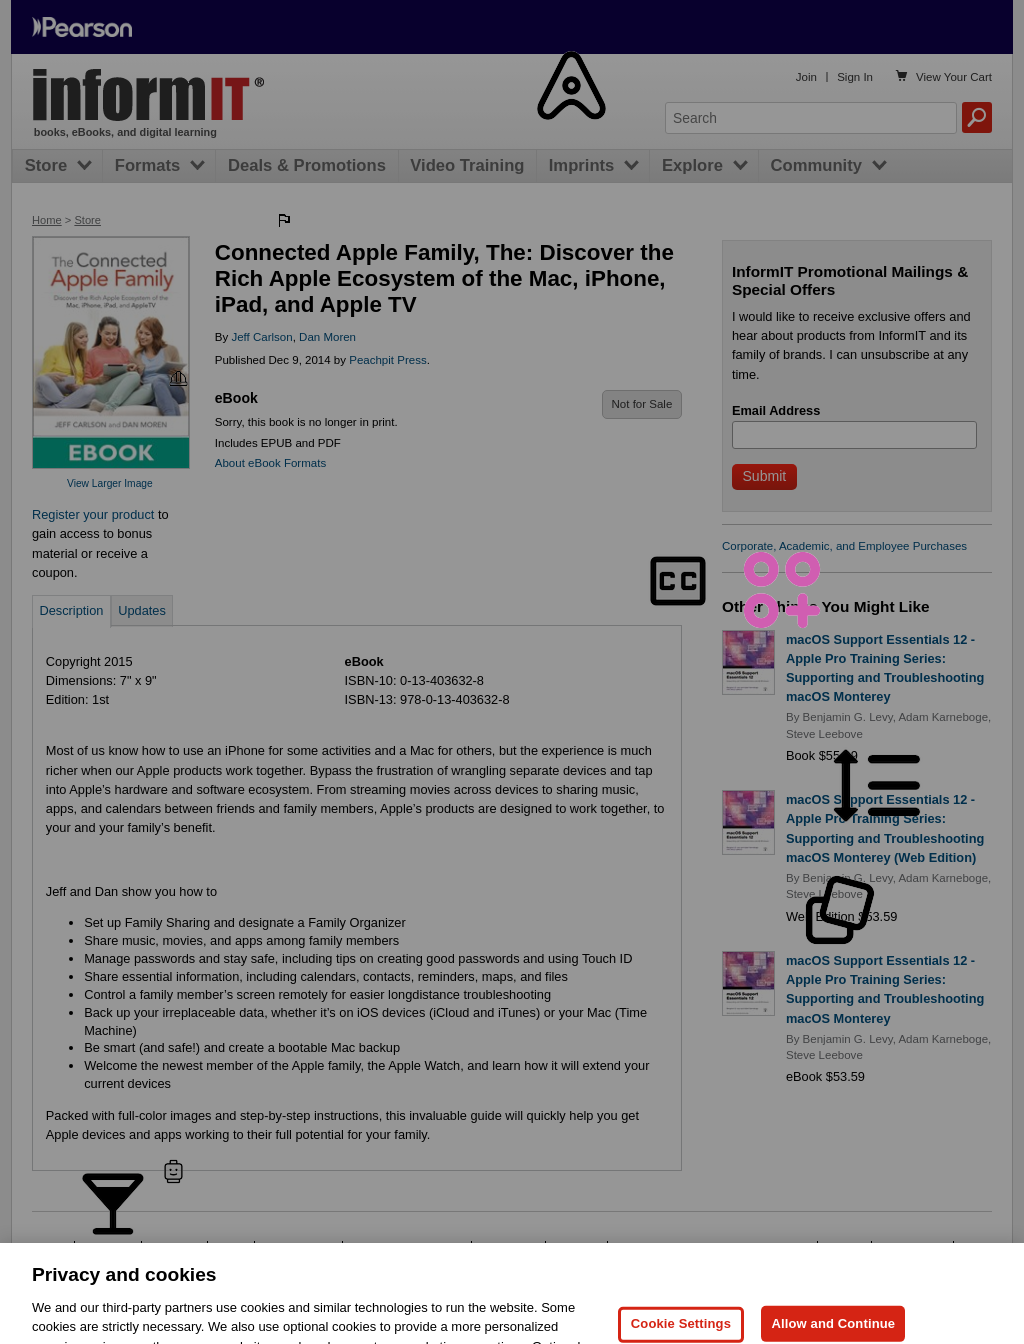 This screenshot has height=1344, width=1024. What do you see at coordinates (113, 1204) in the screenshot?
I see `find nearby bars or nightlife` at bounding box center [113, 1204].